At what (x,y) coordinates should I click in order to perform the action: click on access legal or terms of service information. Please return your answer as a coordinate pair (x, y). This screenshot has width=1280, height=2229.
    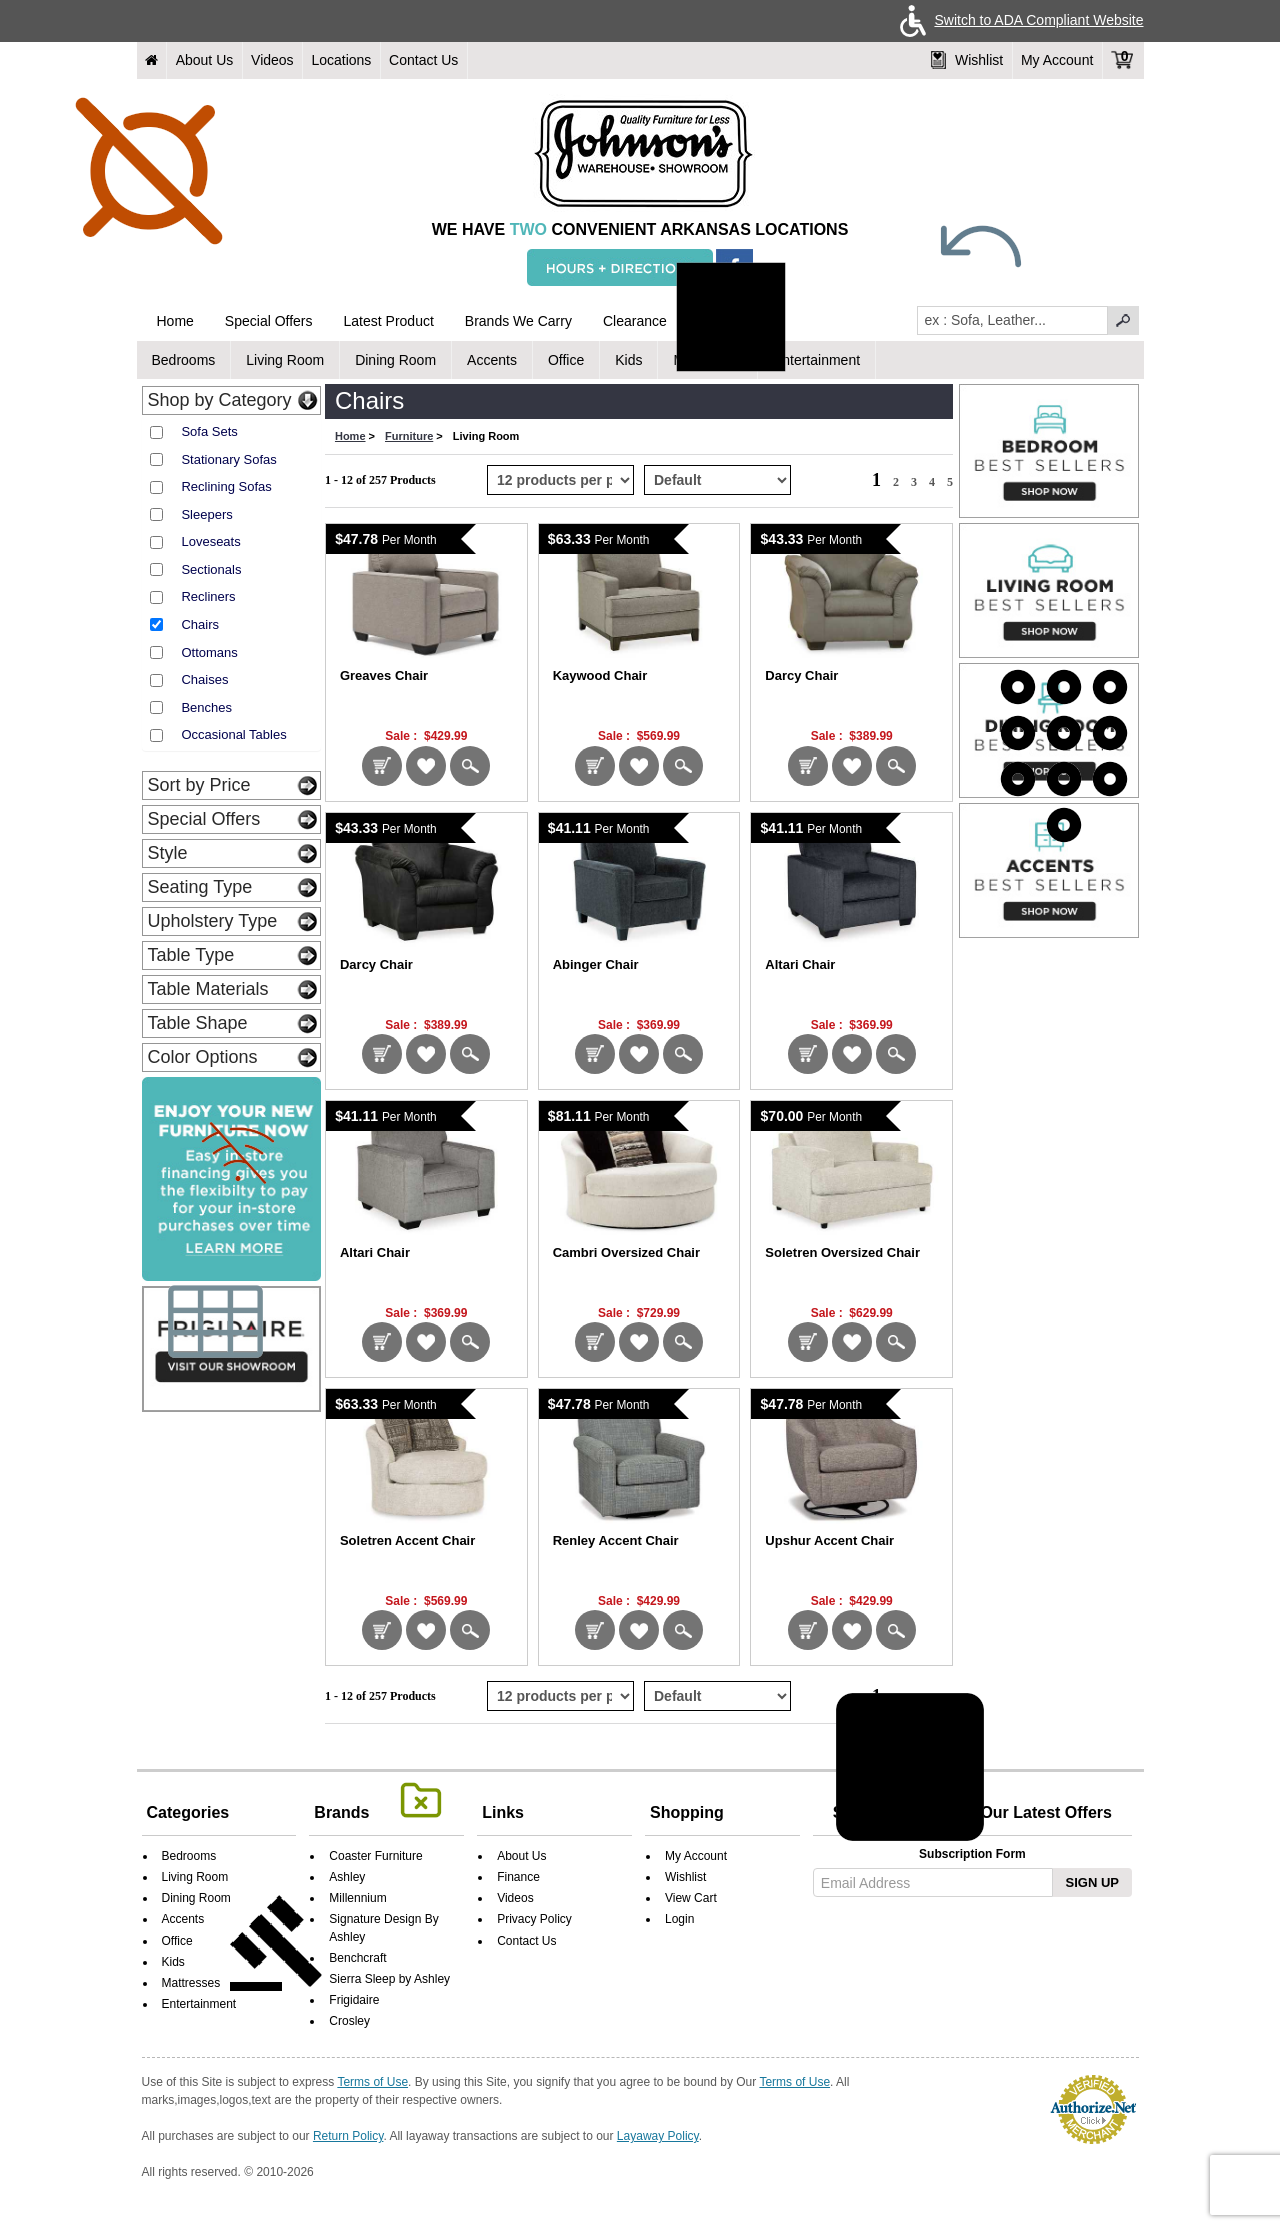
    Looking at the image, I should click on (278, 1943).